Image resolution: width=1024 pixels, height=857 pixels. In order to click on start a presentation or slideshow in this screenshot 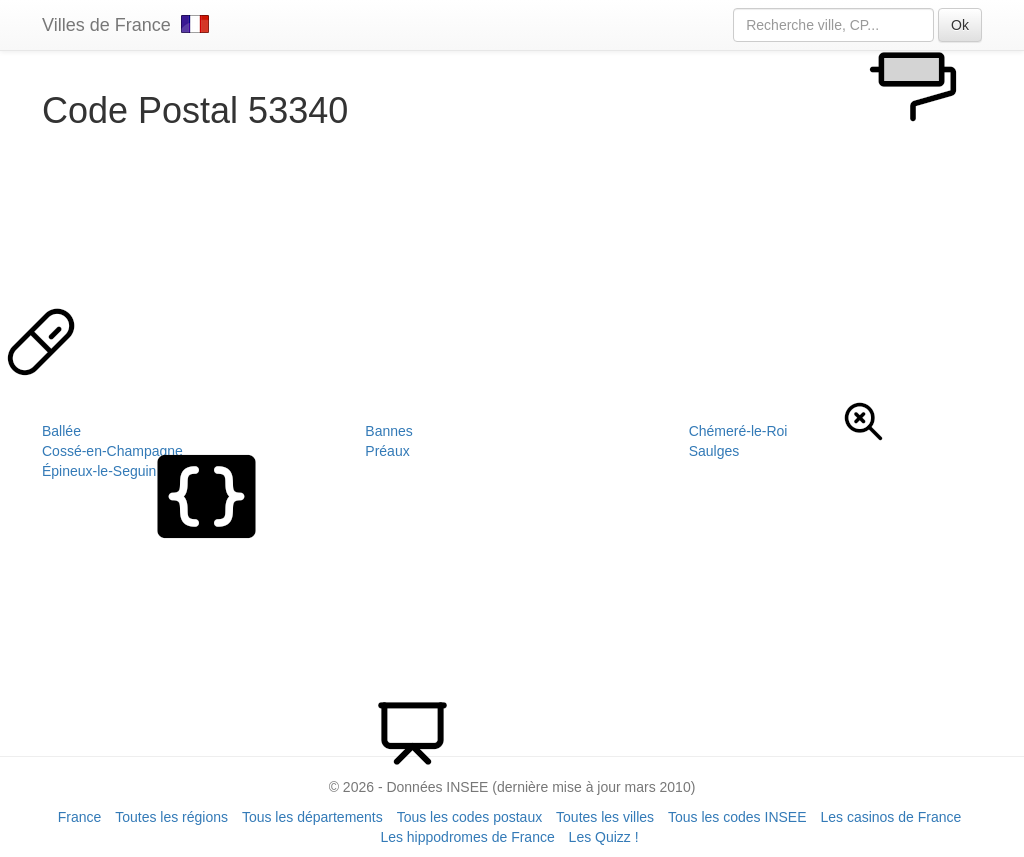, I will do `click(412, 733)`.